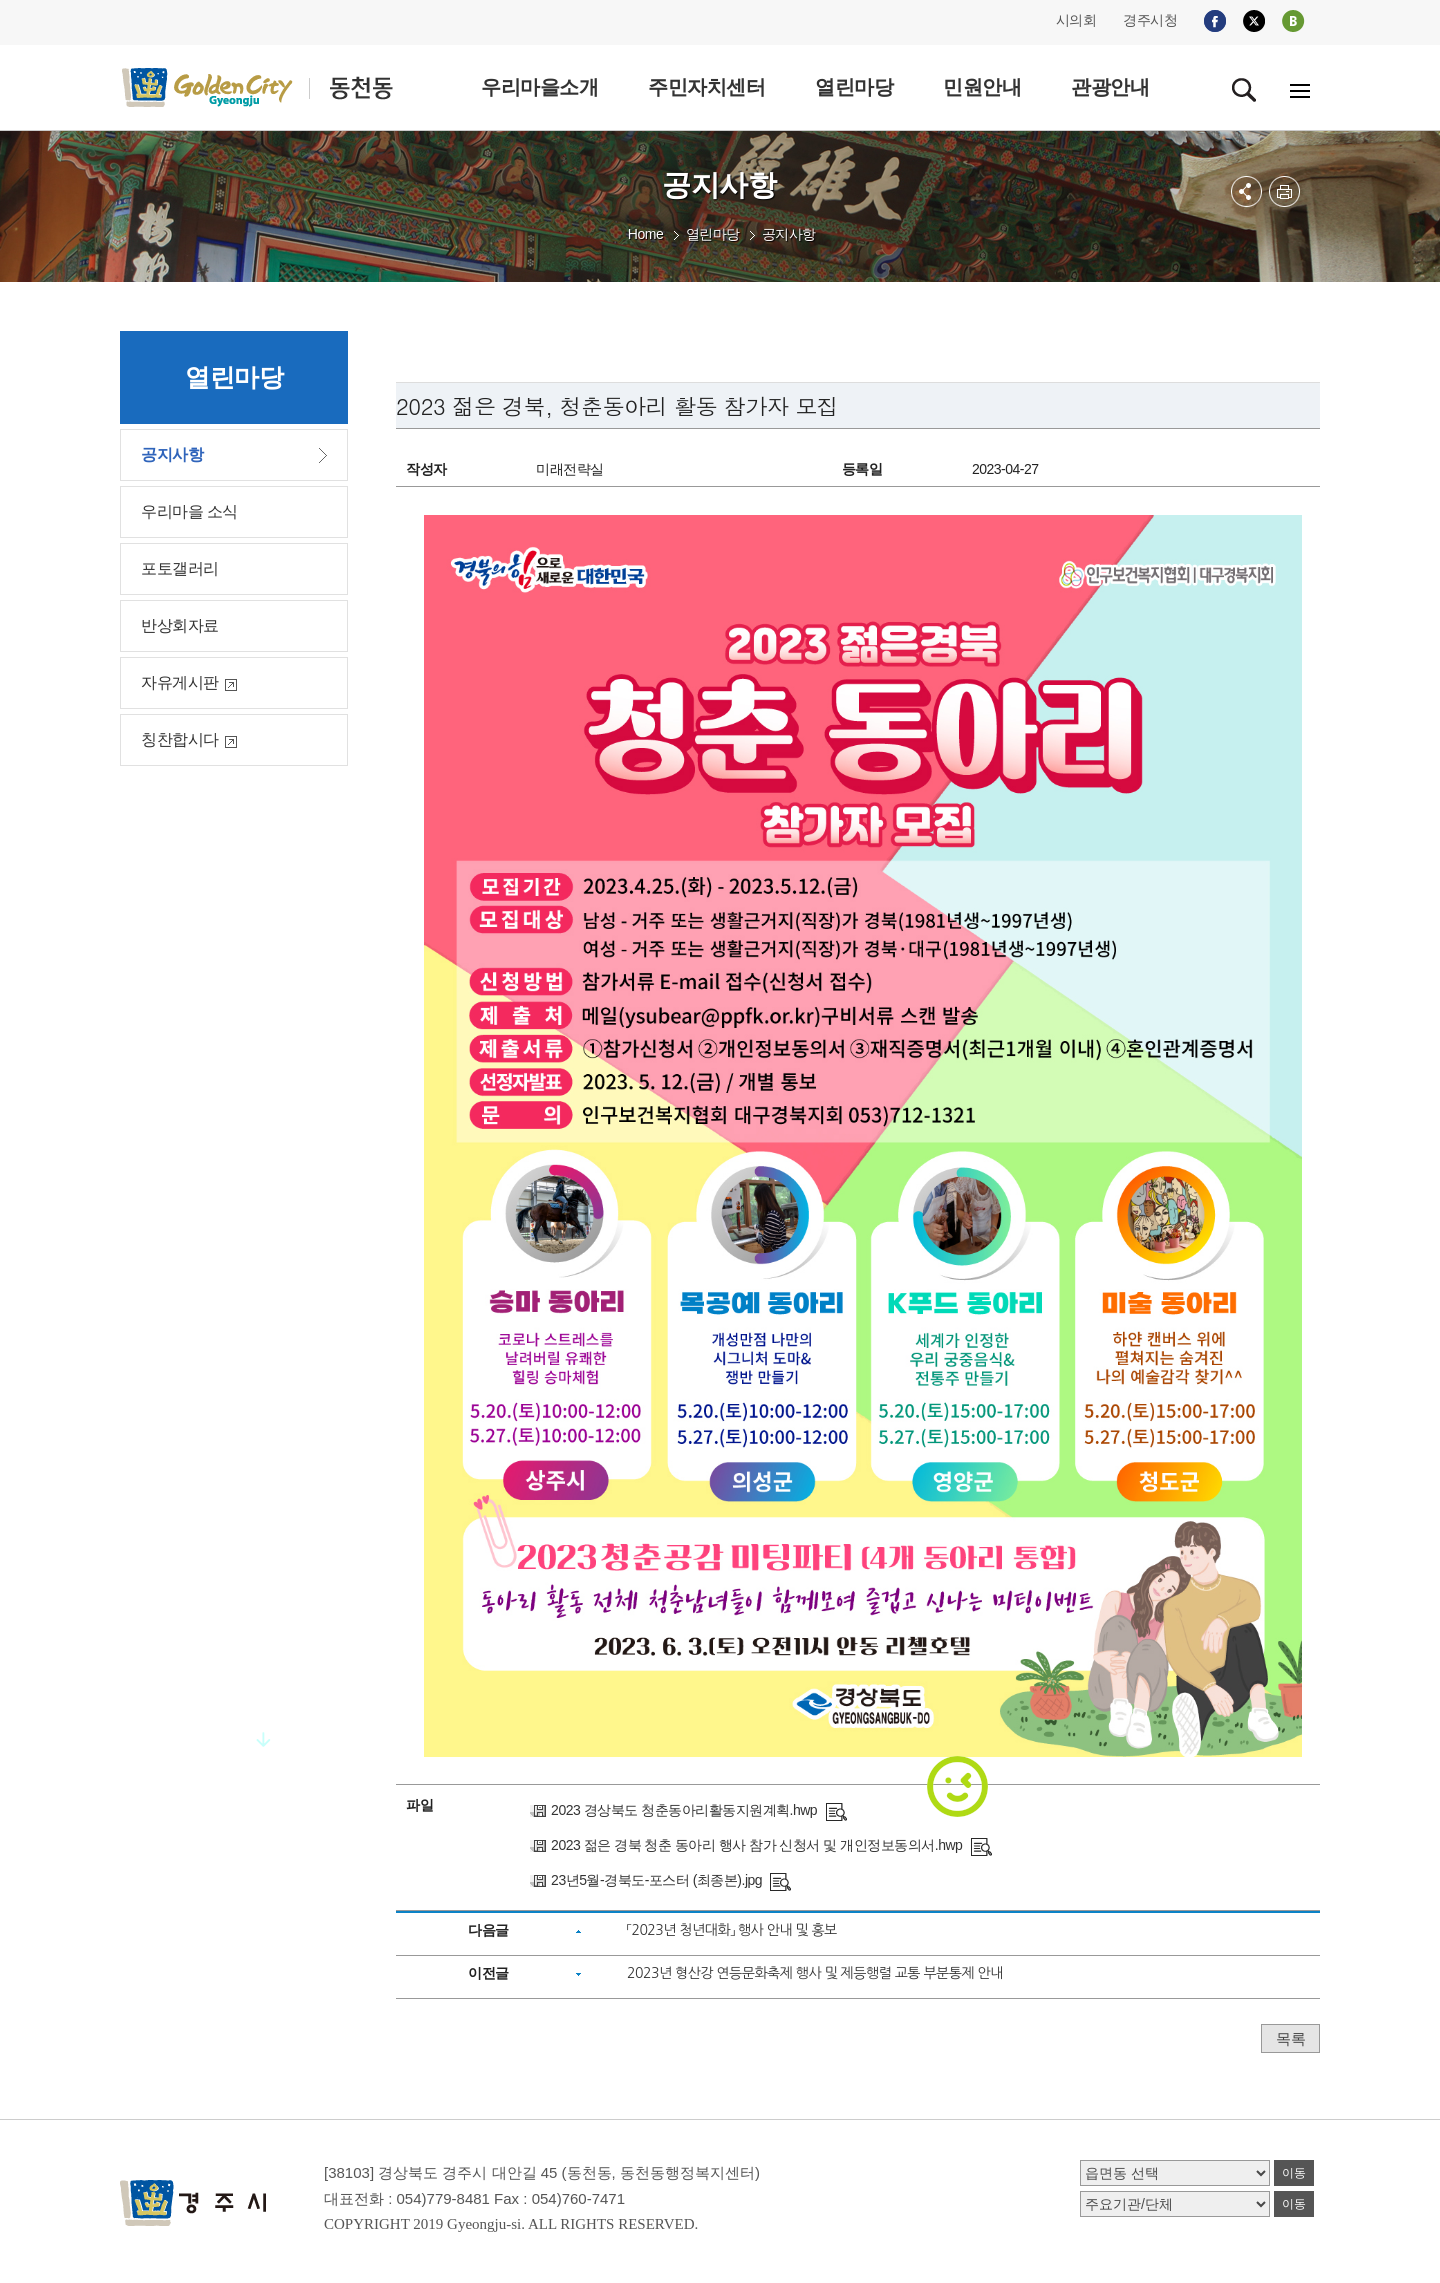 The height and width of the screenshot is (2283, 1440). Describe the element at coordinates (957, 1786) in the screenshot. I see `add a playful or winking emoji reaction` at that location.